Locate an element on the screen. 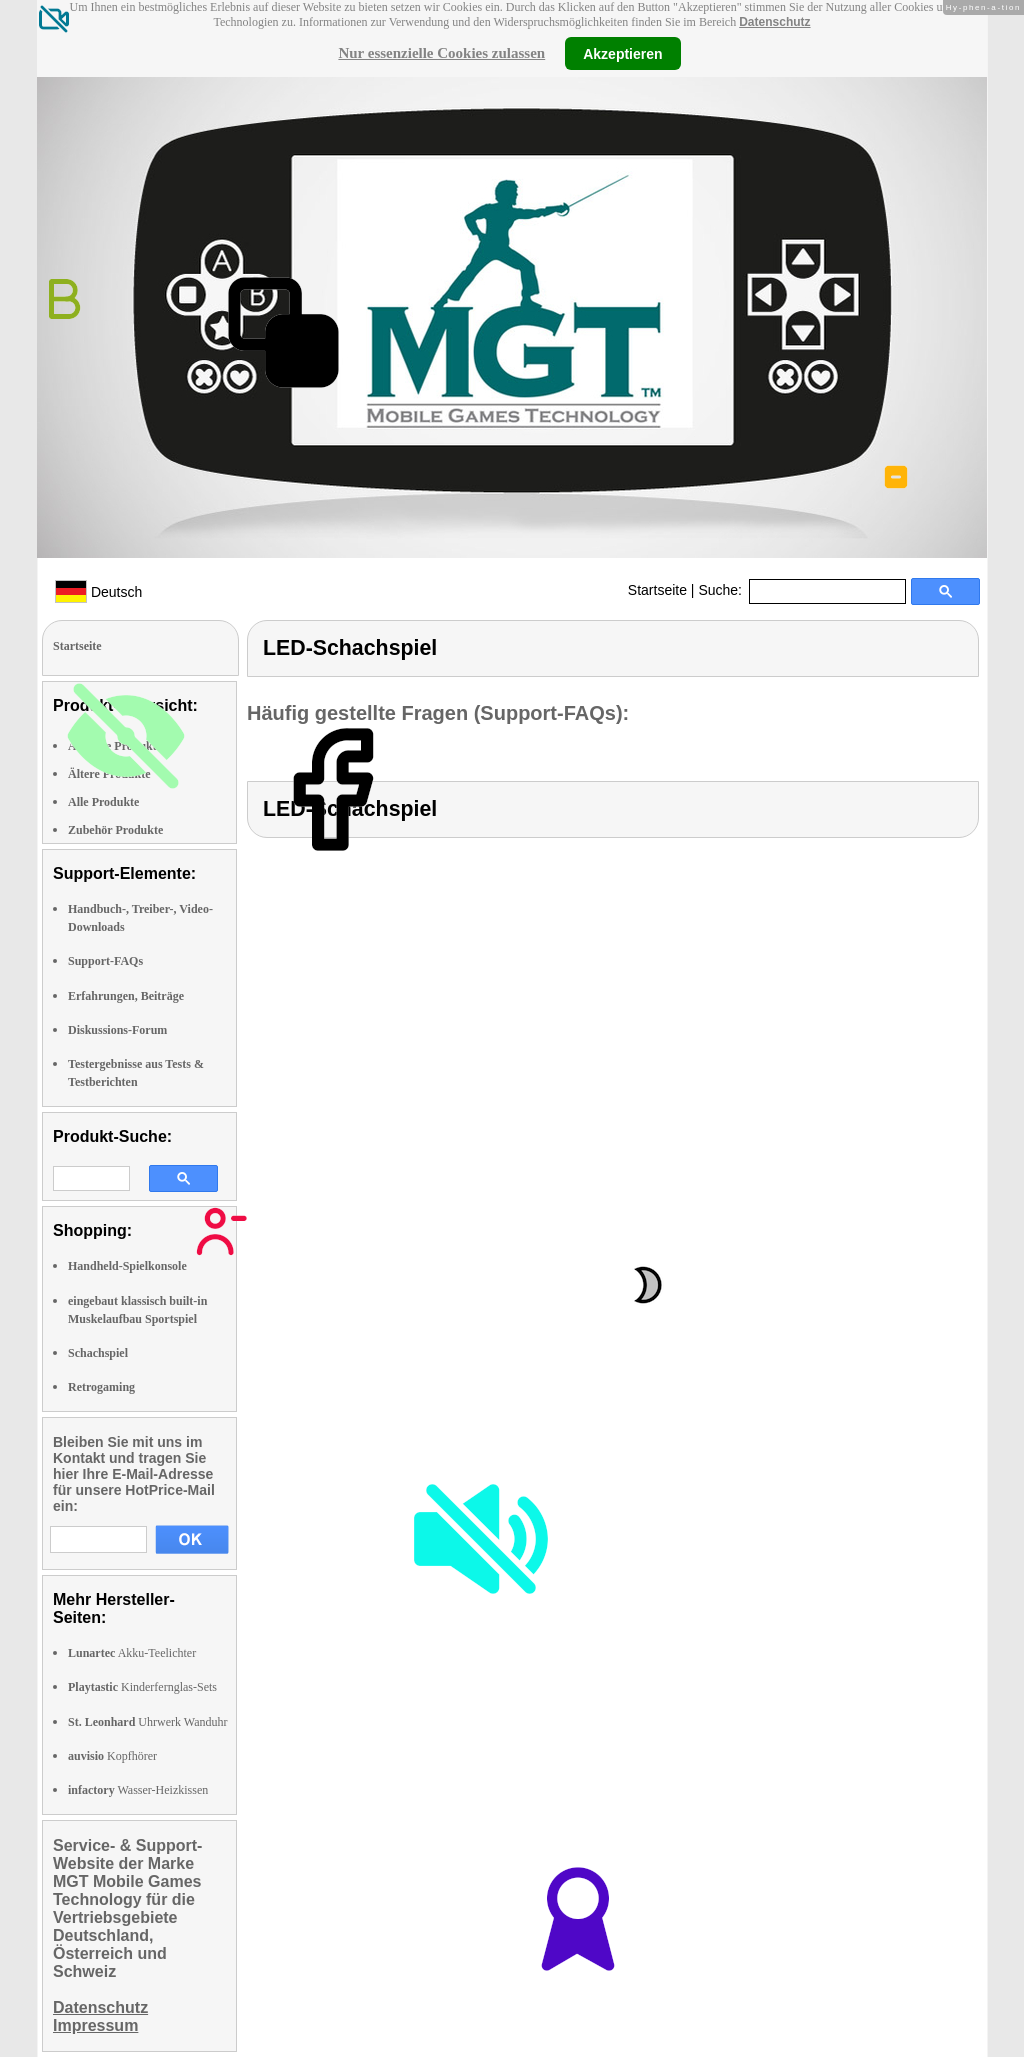  toggle dark mode or night theme is located at coordinates (647, 1285).